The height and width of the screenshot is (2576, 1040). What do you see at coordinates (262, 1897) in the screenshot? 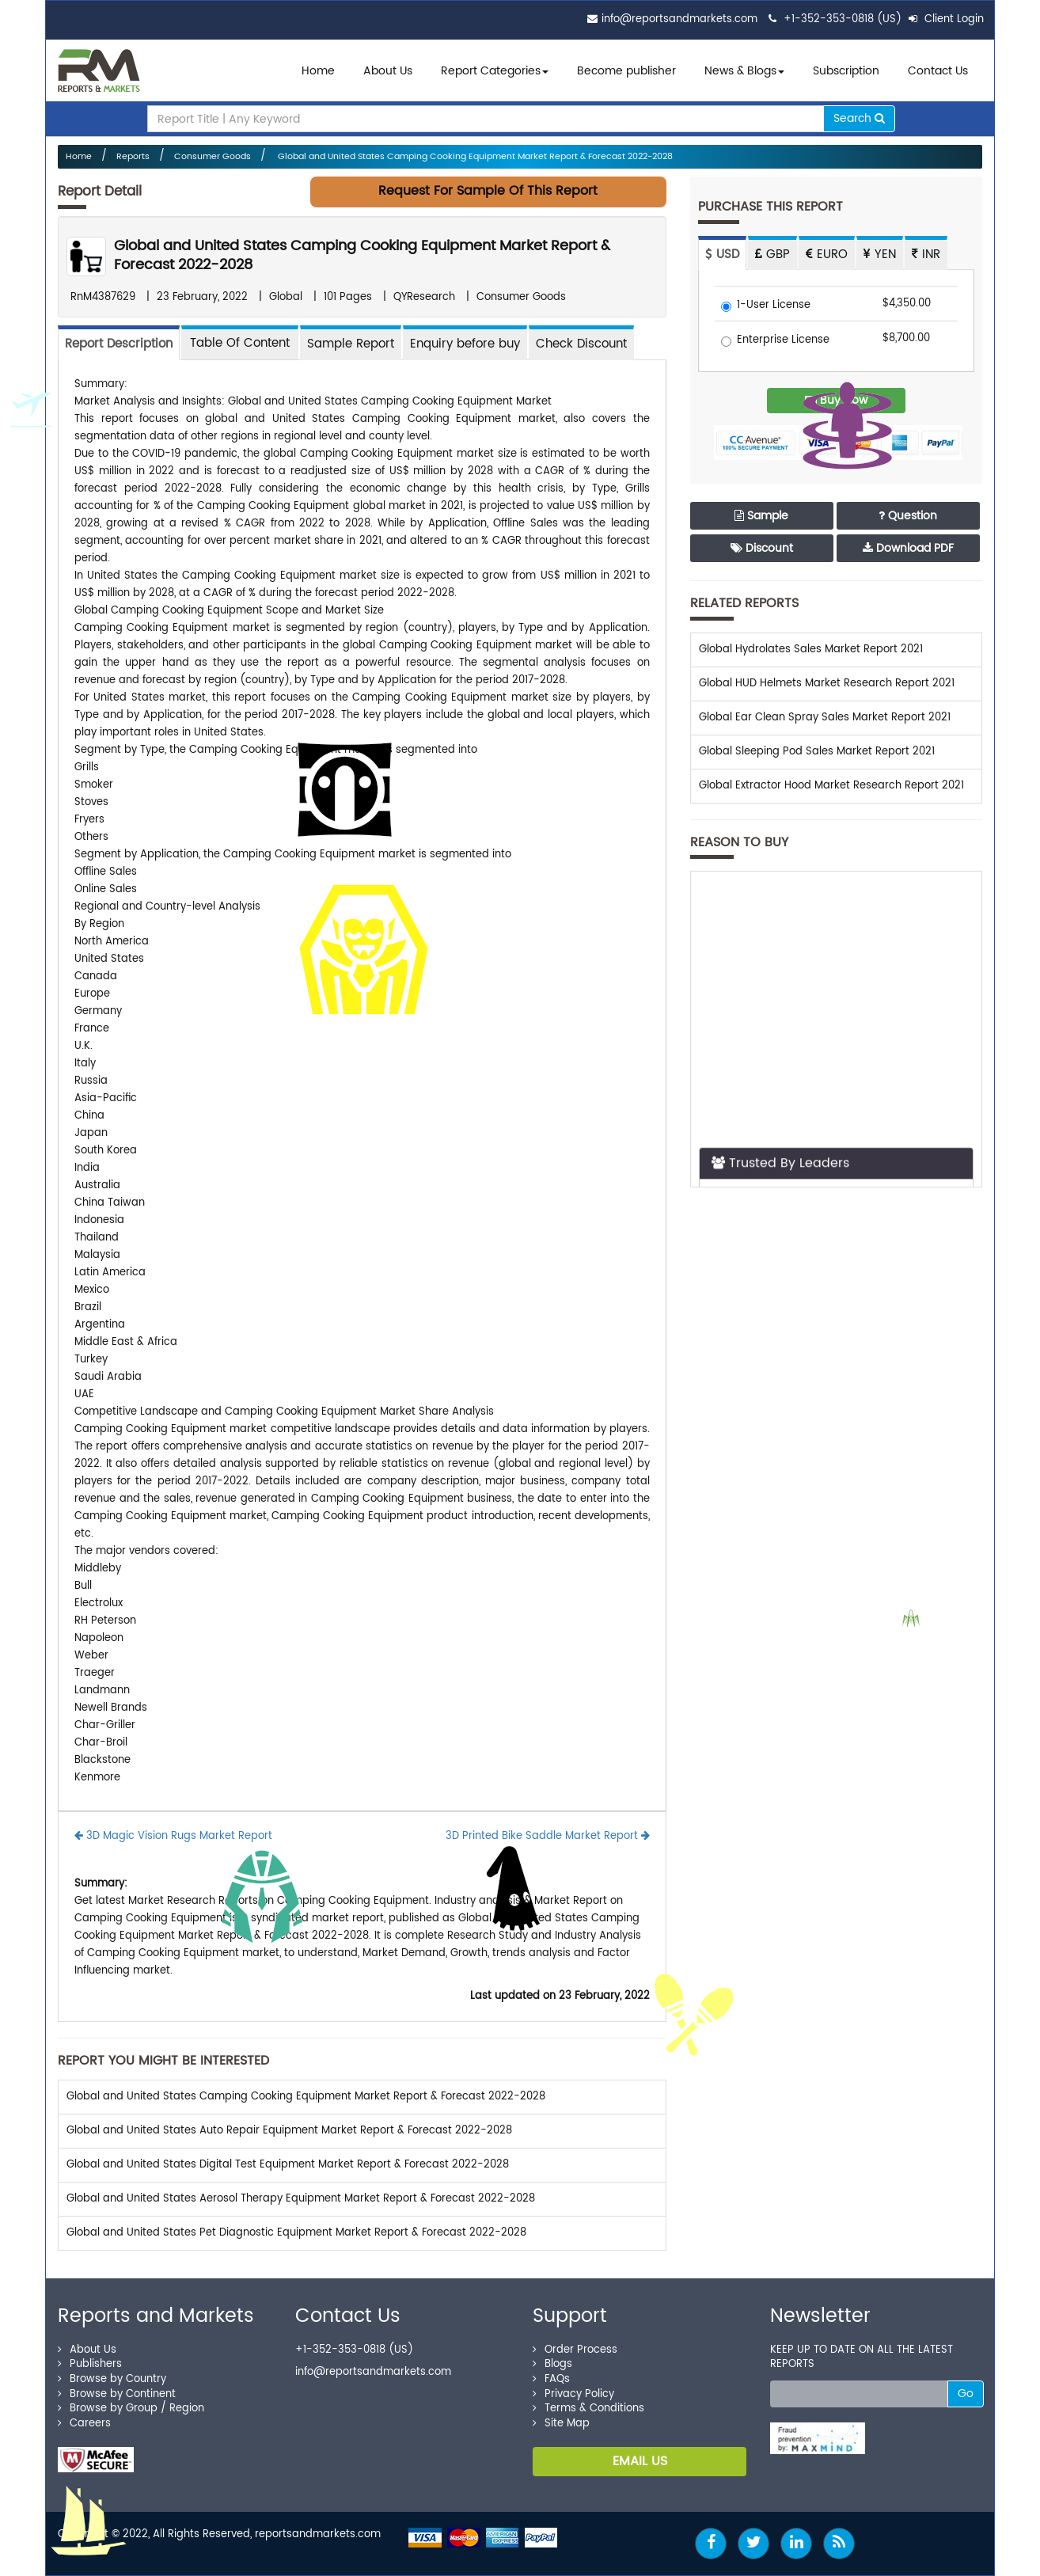
I see `select warlock class or character` at bounding box center [262, 1897].